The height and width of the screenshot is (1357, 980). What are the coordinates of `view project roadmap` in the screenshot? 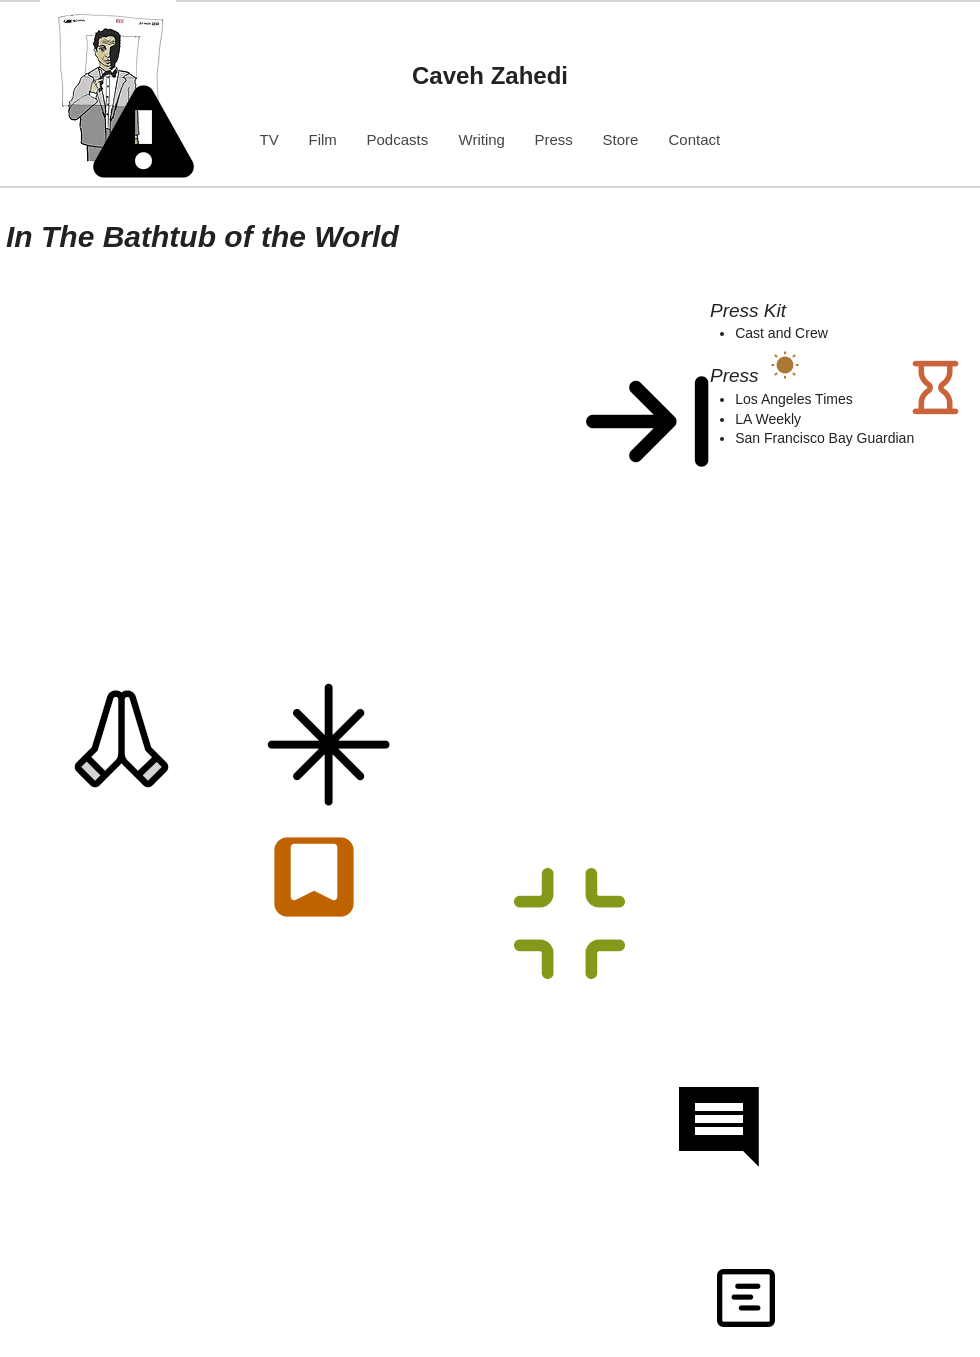 It's located at (746, 1298).